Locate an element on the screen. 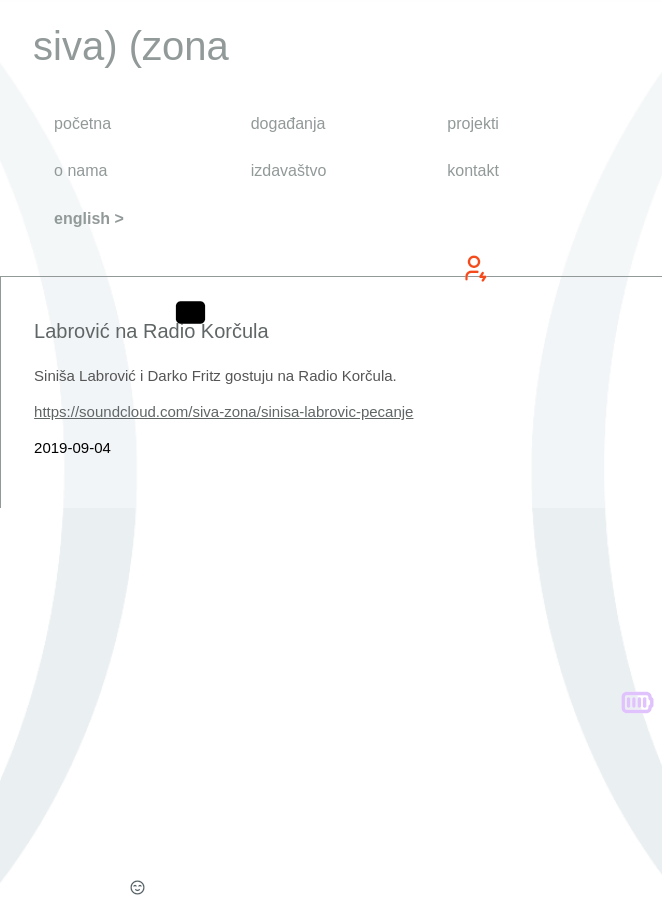 Image resolution: width=662 pixels, height=901 pixels. rate your experience positively is located at coordinates (137, 887).